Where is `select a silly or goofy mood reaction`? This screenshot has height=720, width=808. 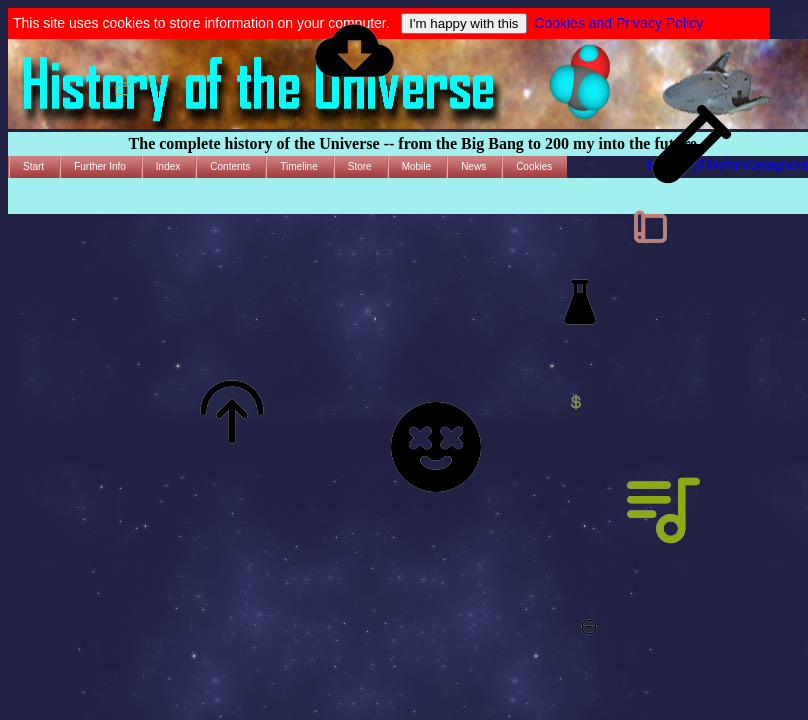
select a silly or goofy mood reaction is located at coordinates (436, 447).